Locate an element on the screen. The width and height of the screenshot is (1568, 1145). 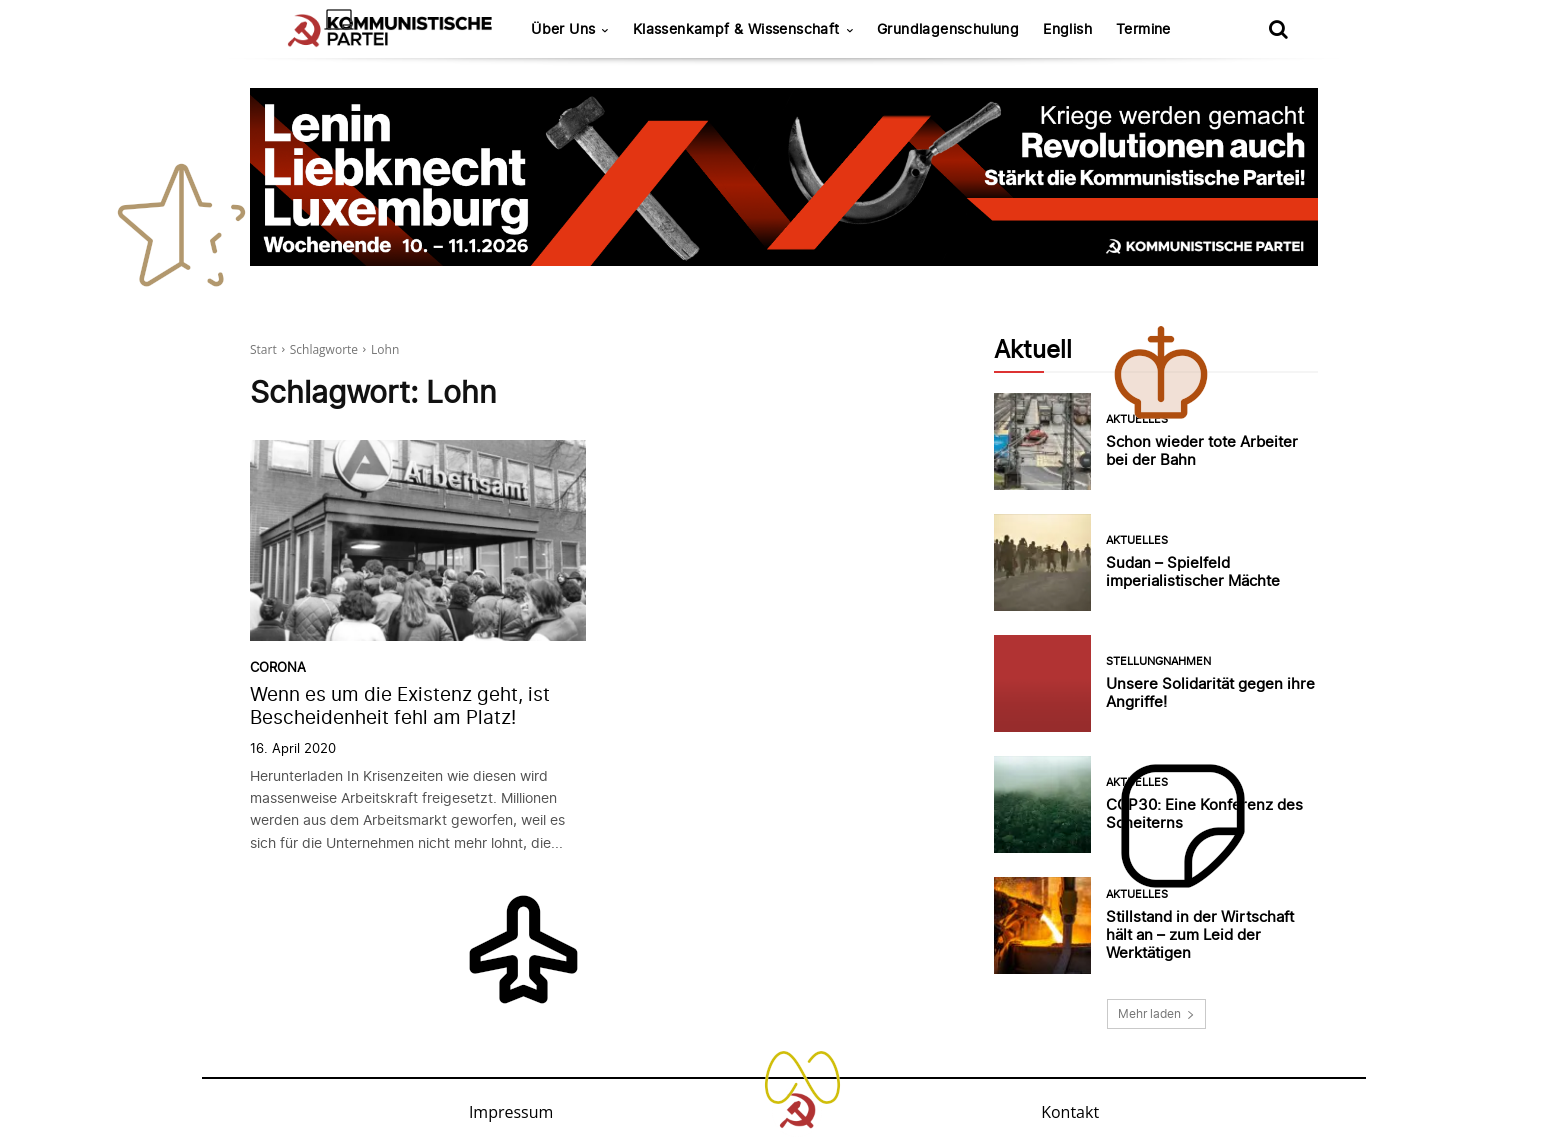
Meta company logo is located at coordinates (802, 1077).